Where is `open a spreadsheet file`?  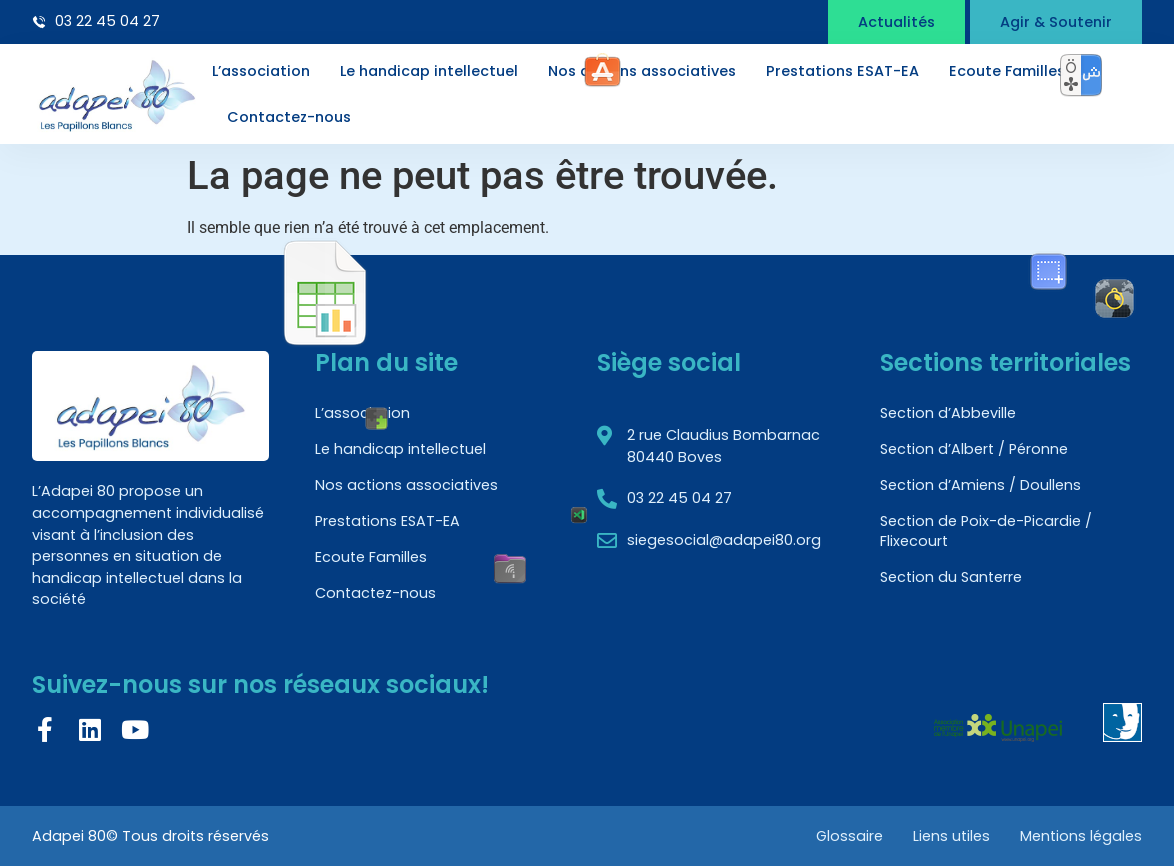
open a spreadsheet file is located at coordinates (325, 293).